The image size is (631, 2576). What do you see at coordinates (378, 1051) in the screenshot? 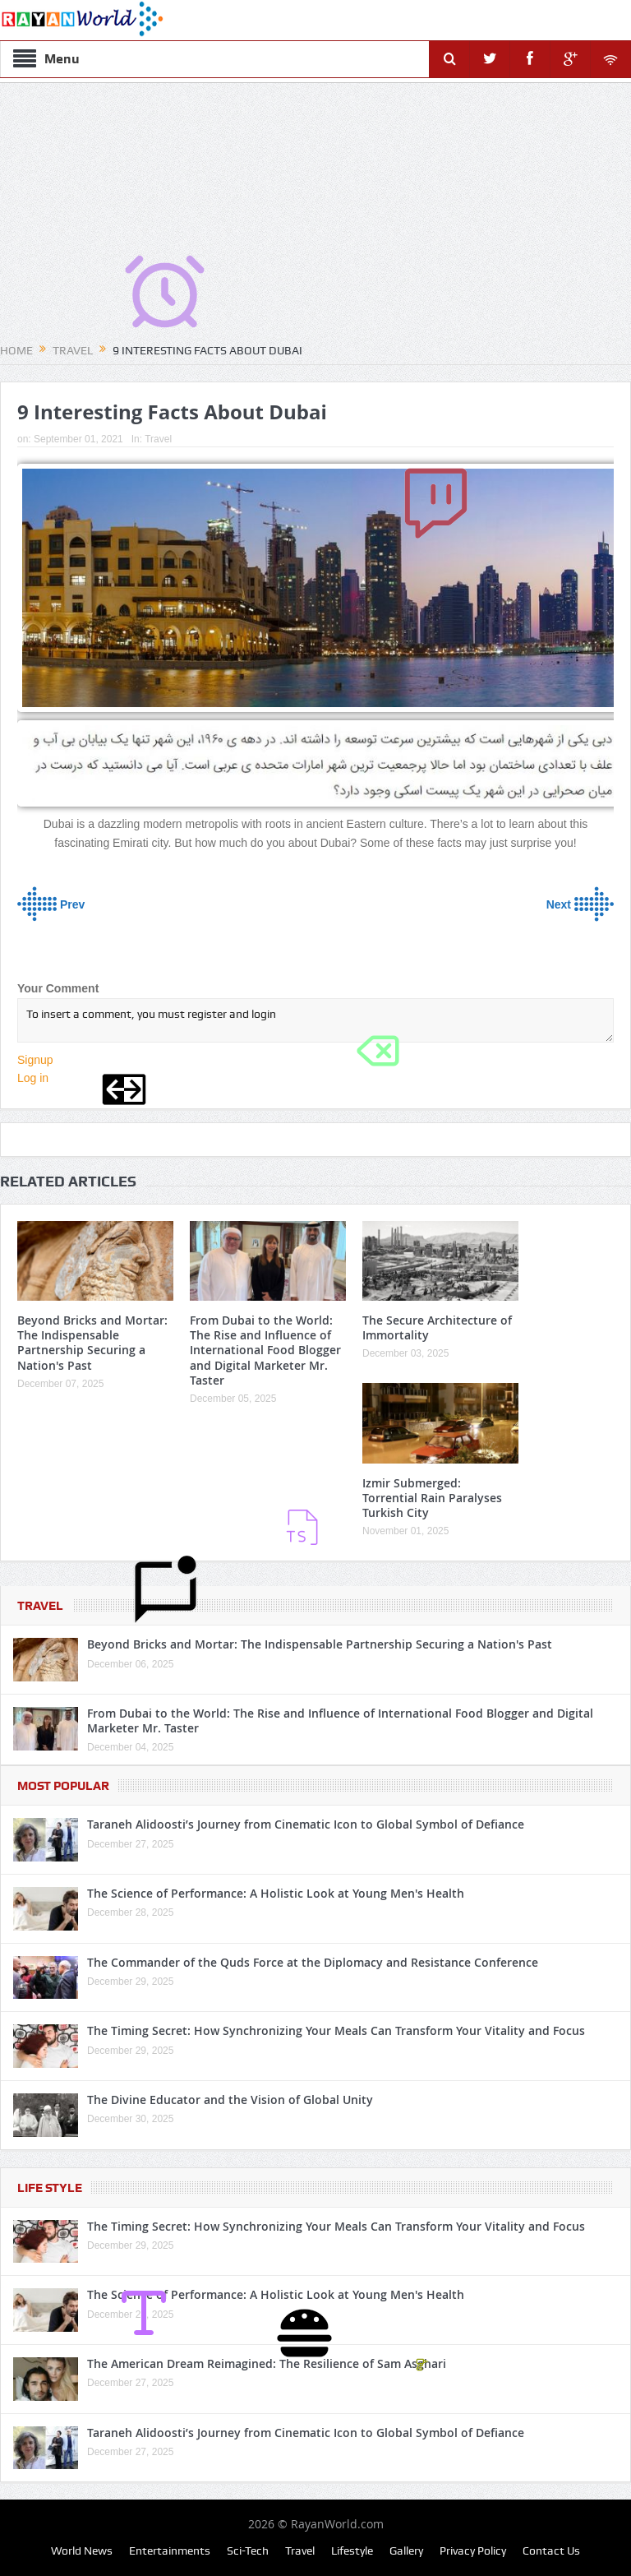
I see `delete selected item` at bounding box center [378, 1051].